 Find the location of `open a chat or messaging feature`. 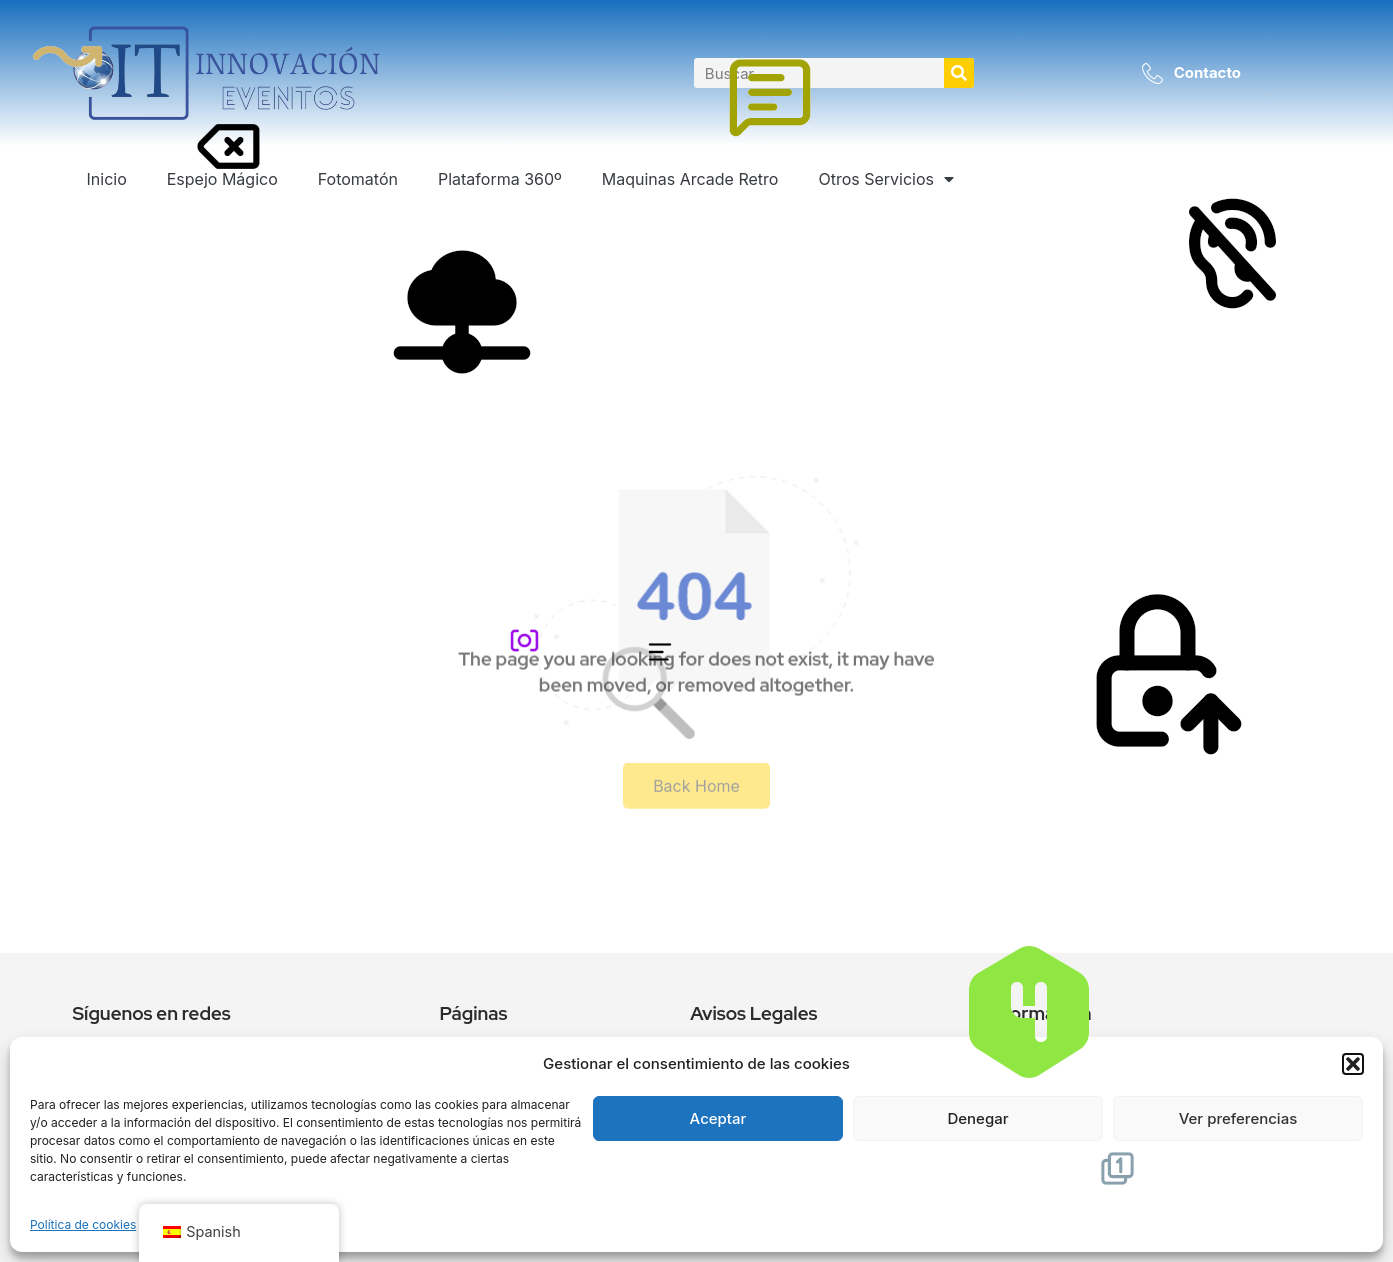

open a chat or messaging feature is located at coordinates (770, 96).